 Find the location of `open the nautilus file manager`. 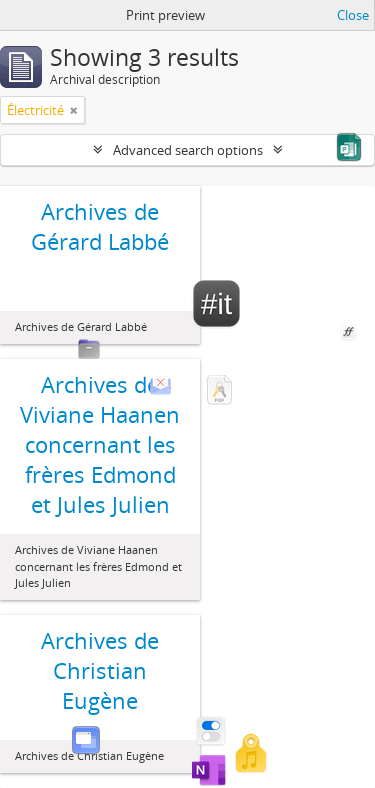

open the nautilus file manager is located at coordinates (89, 349).